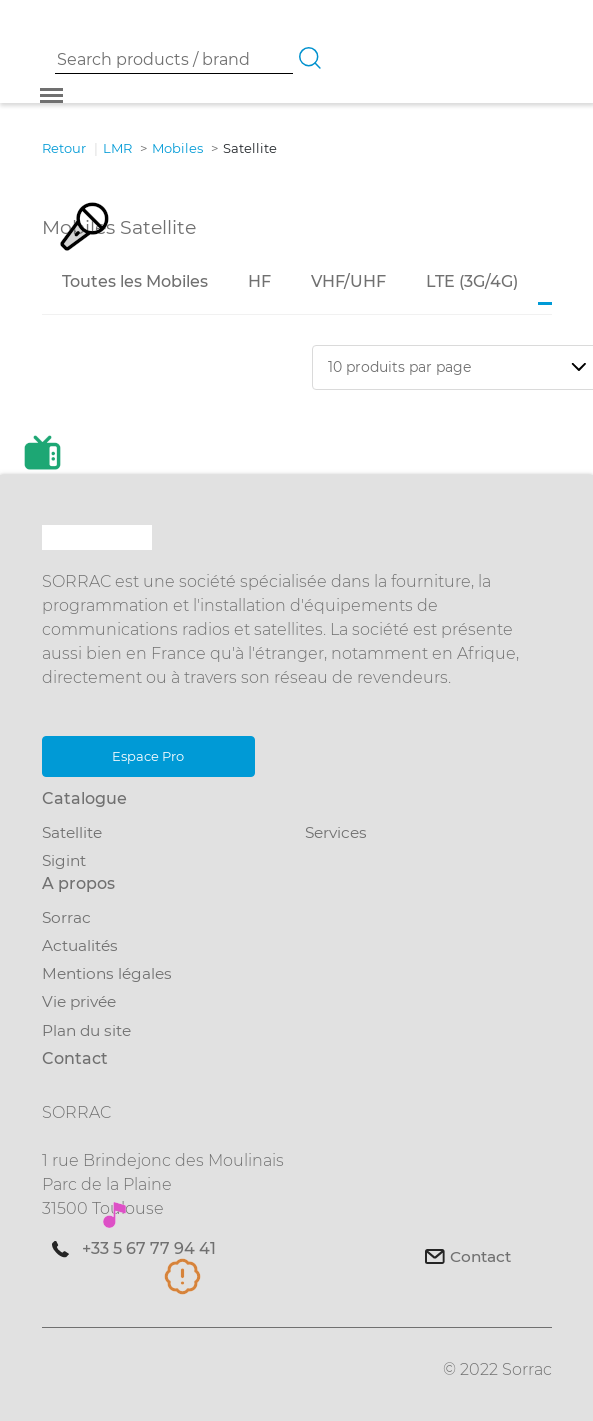 The height and width of the screenshot is (1421, 593). I want to click on access voice recording or audio input, so click(83, 227).